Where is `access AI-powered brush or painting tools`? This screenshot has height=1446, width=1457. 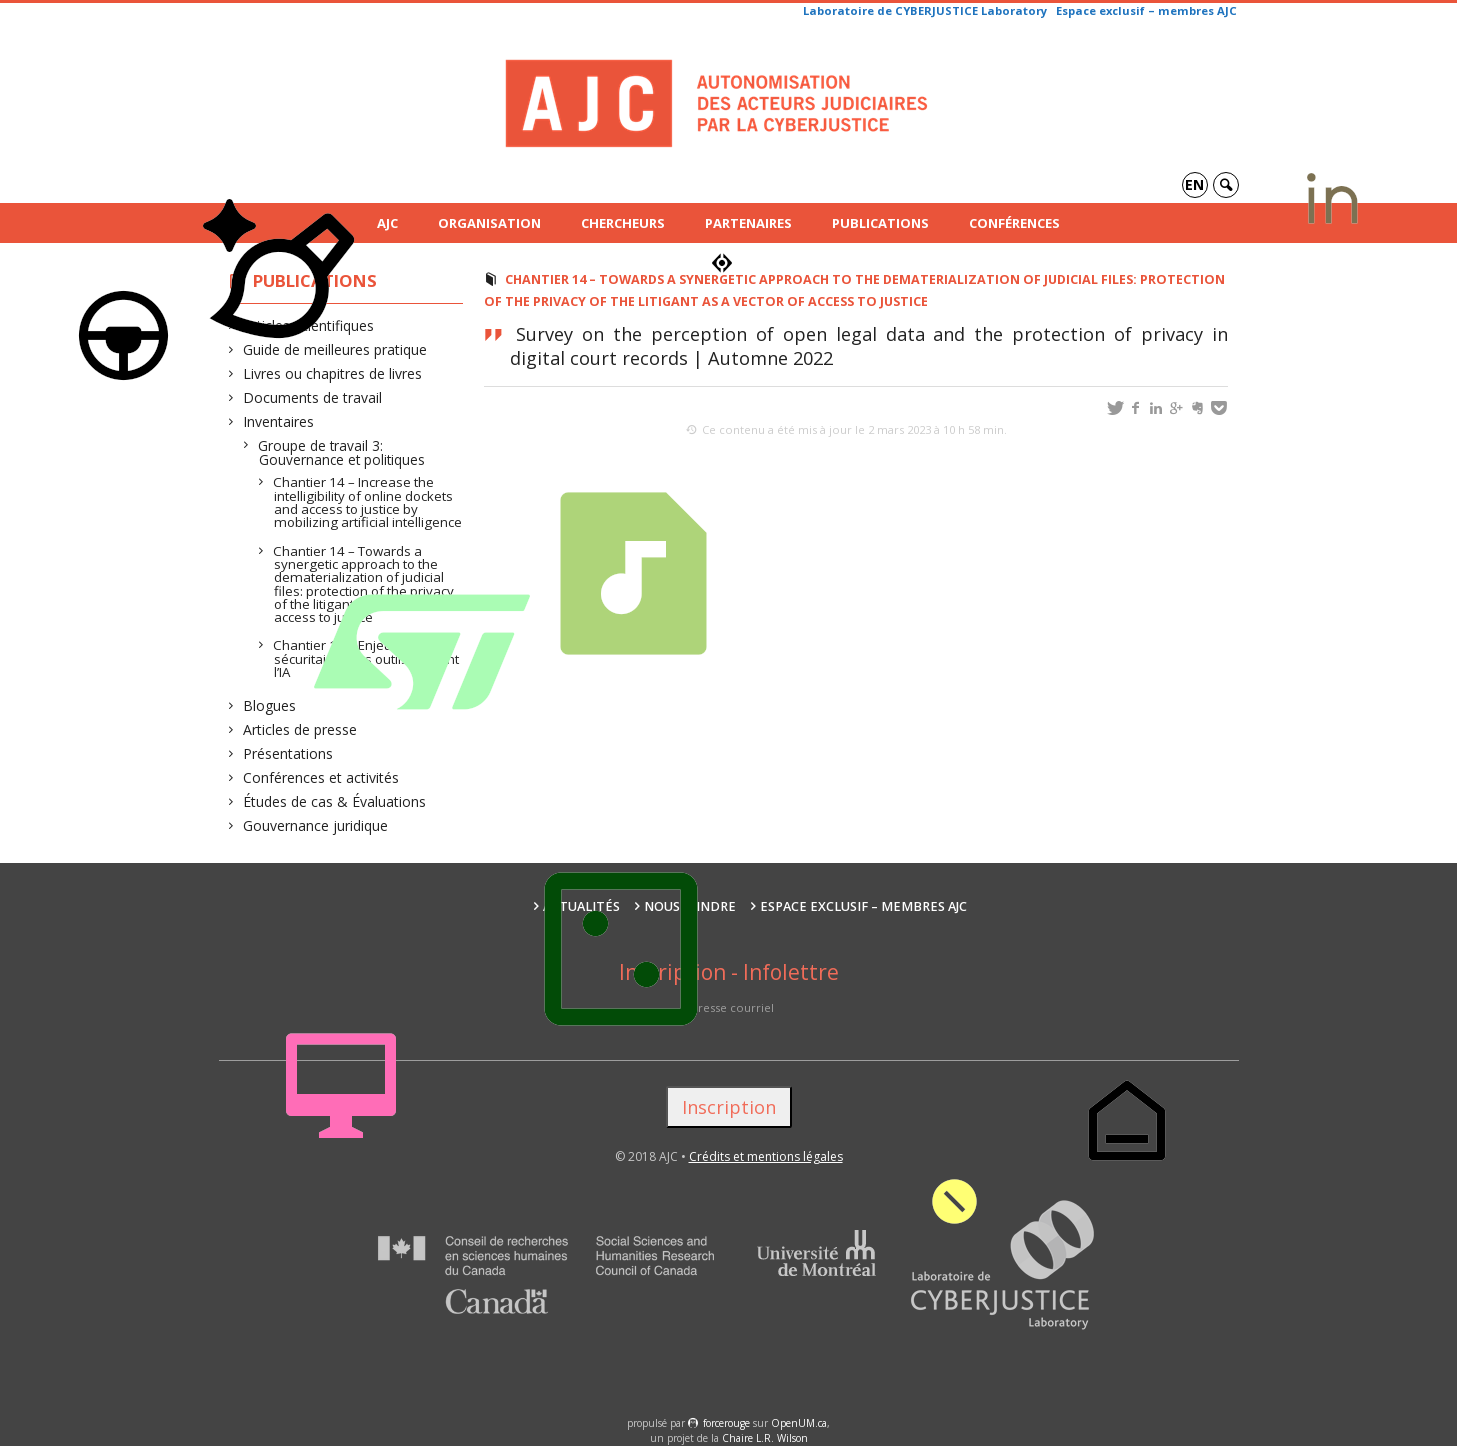 access AI-powered brush or painting tools is located at coordinates (282, 278).